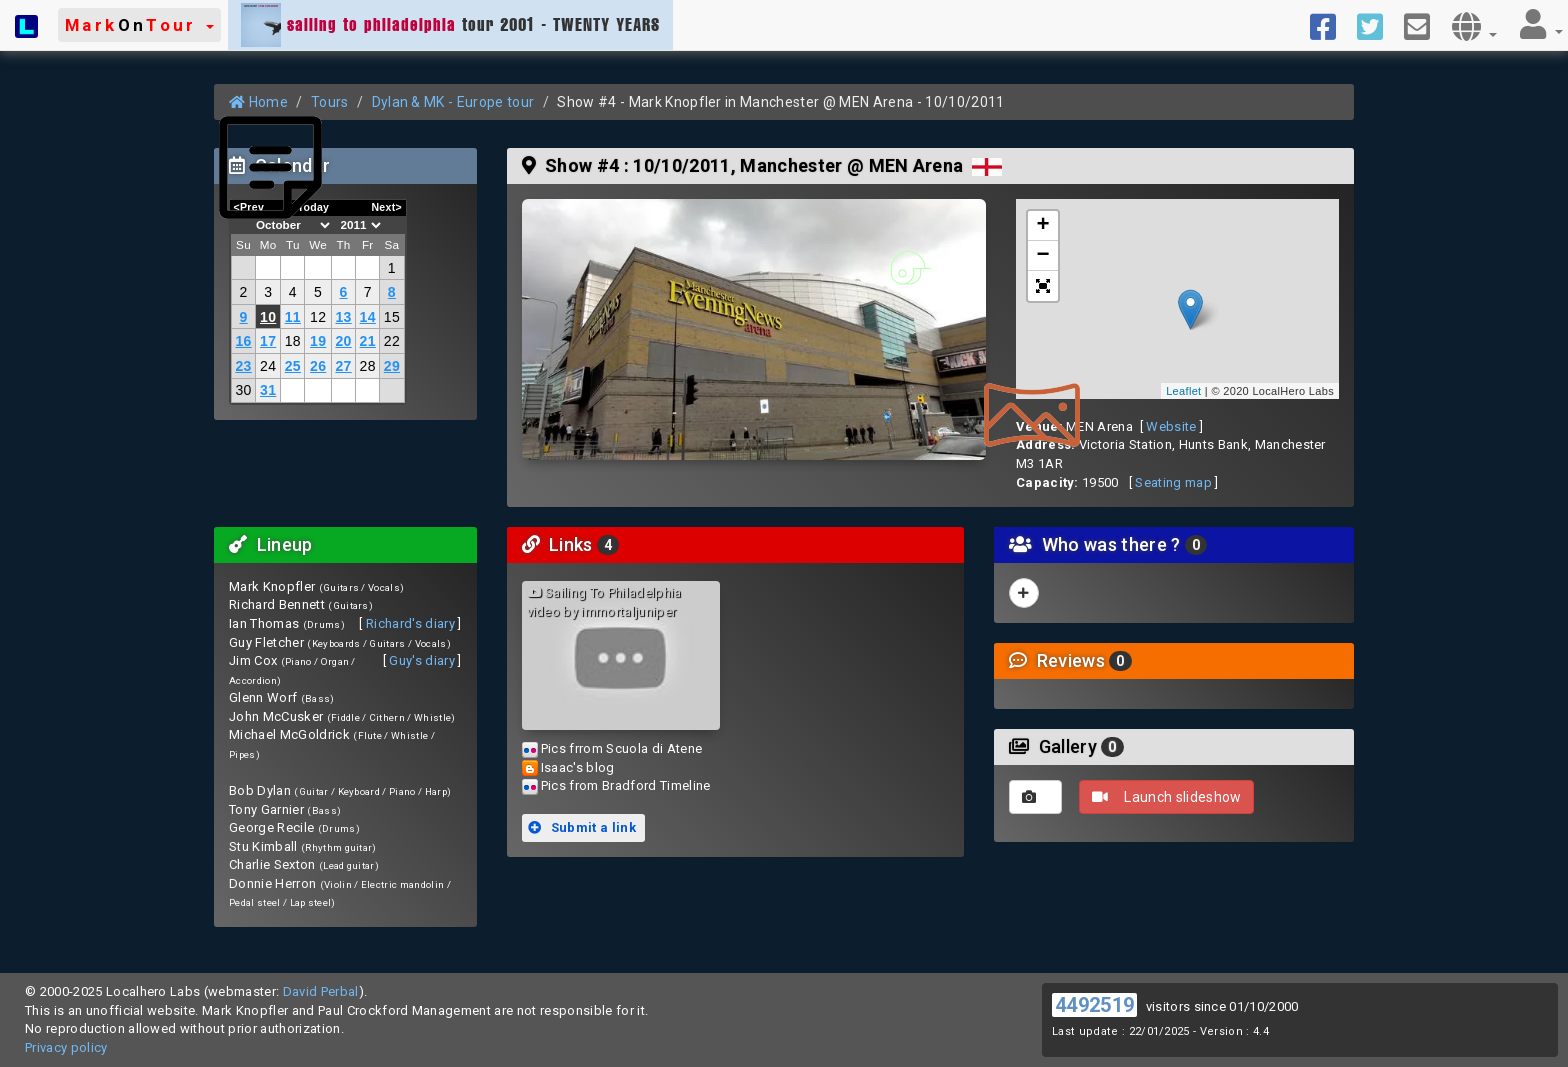 This screenshot has height=1067, width=1568. I want to click on create a new note, so click(270, 167).